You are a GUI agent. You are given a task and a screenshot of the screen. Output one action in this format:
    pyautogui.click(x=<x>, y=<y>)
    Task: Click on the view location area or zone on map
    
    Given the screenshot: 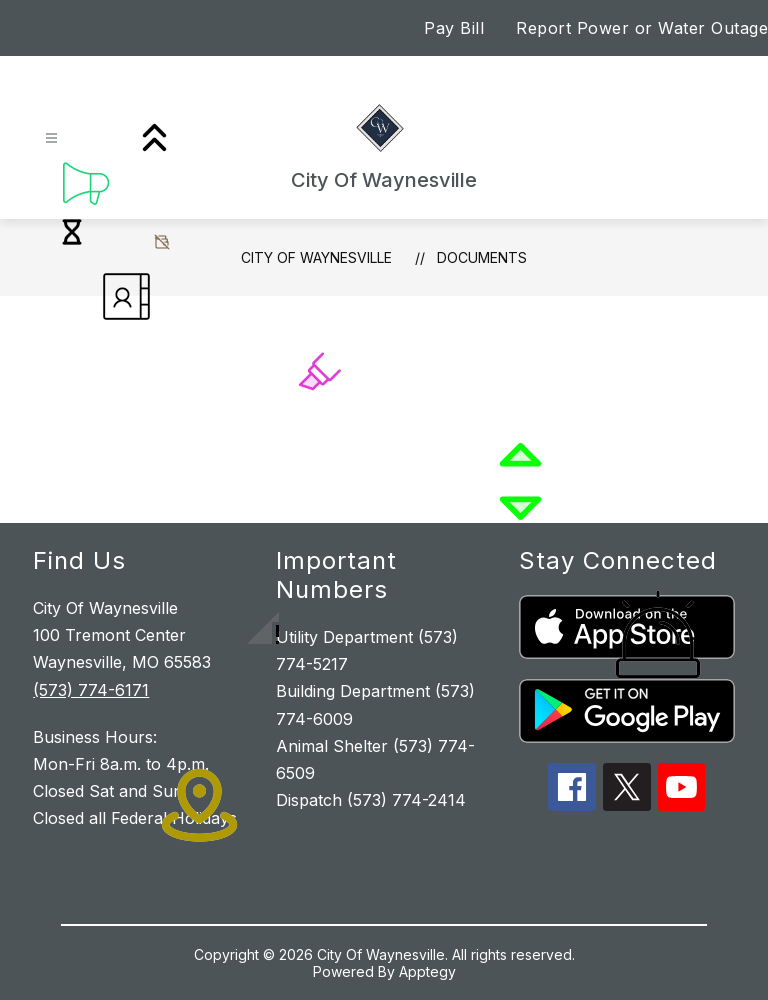 What is the action you would take?
    pyautogui.click(x=199, y=806)
    